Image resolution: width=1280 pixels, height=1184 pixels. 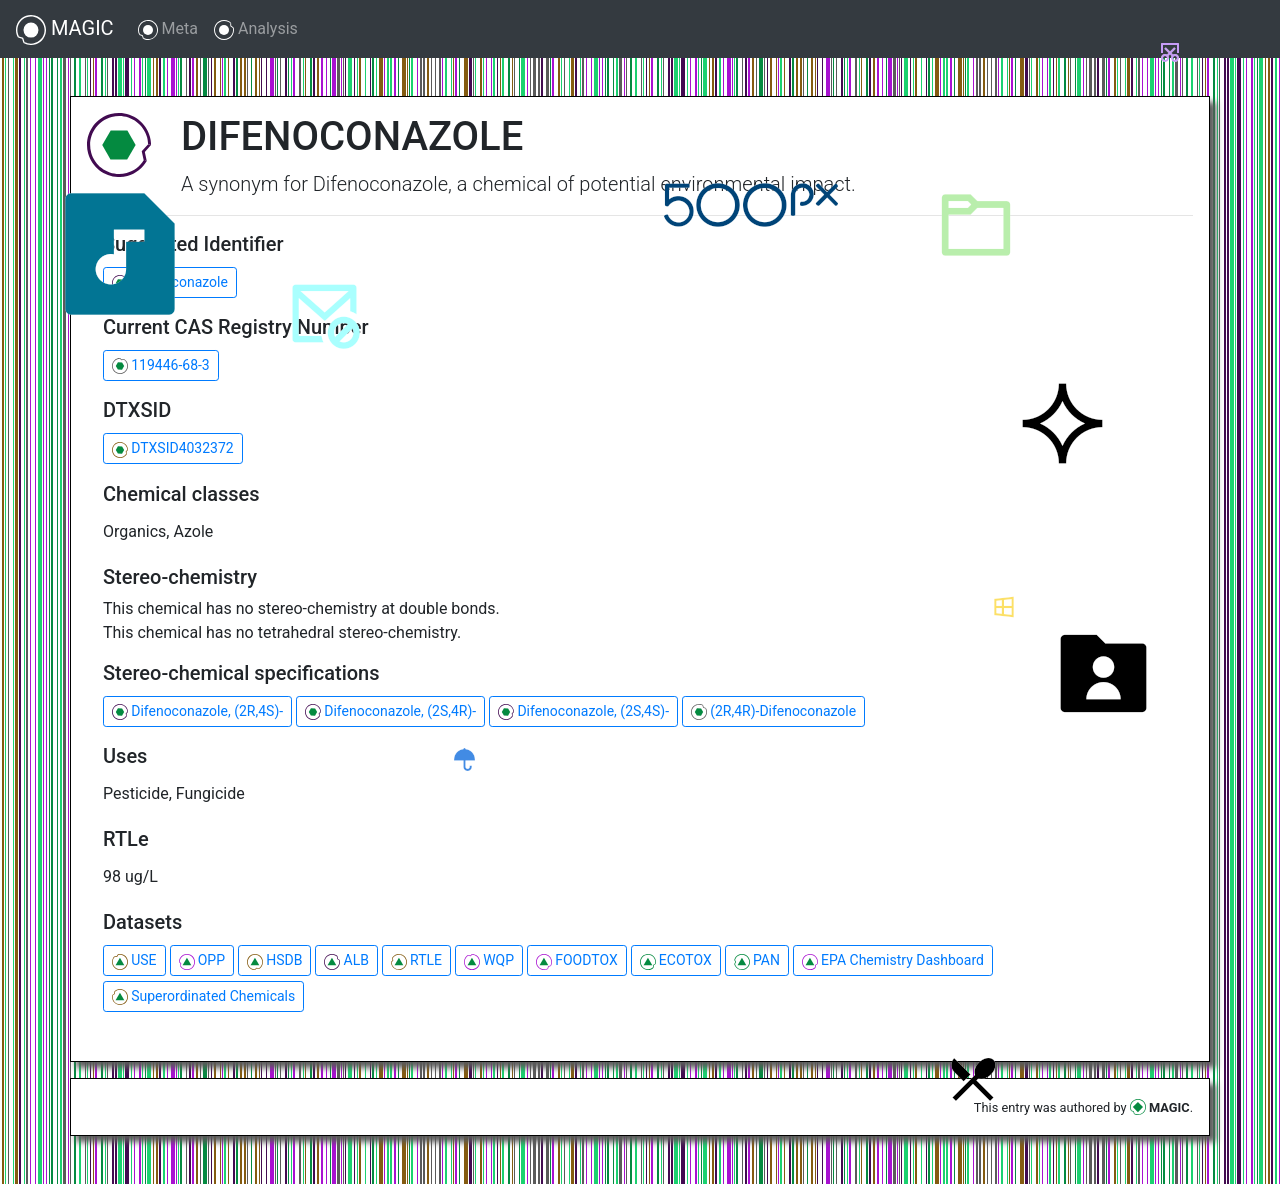 What do you see at coordinates (751, 205) in the screenshot?
I see `open the 500px photography platform` at bounding box center [751, 205].